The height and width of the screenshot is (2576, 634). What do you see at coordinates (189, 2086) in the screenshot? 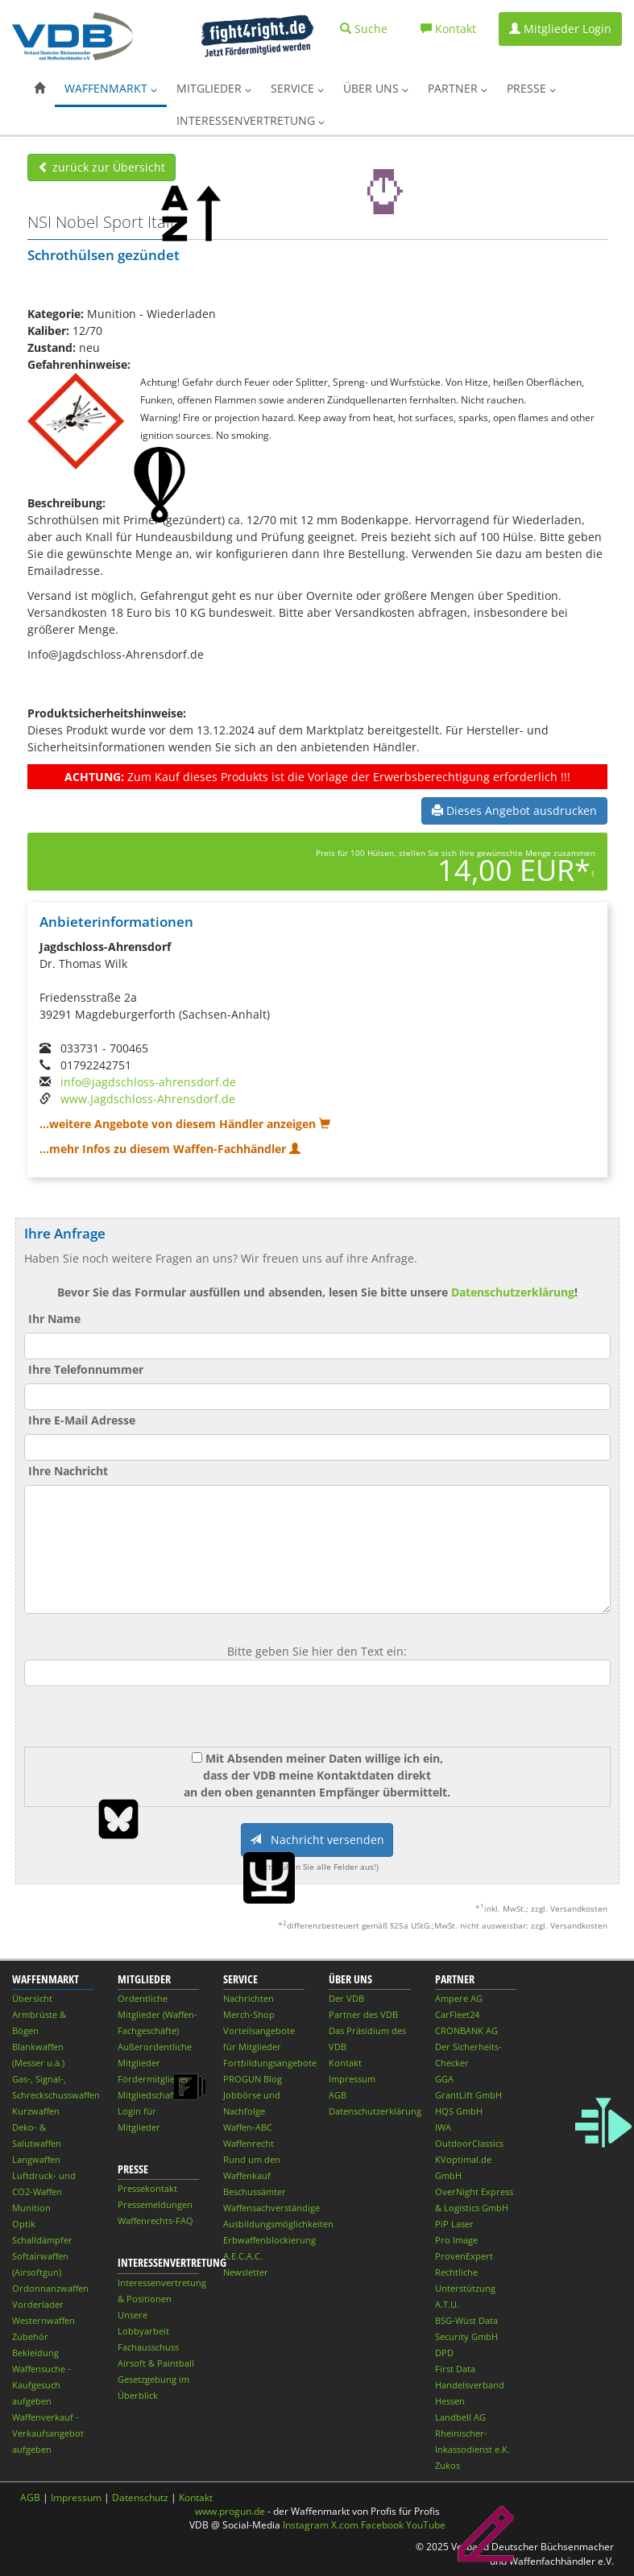
I see `open Formstack form builder` at bounding box center [189, 2086].